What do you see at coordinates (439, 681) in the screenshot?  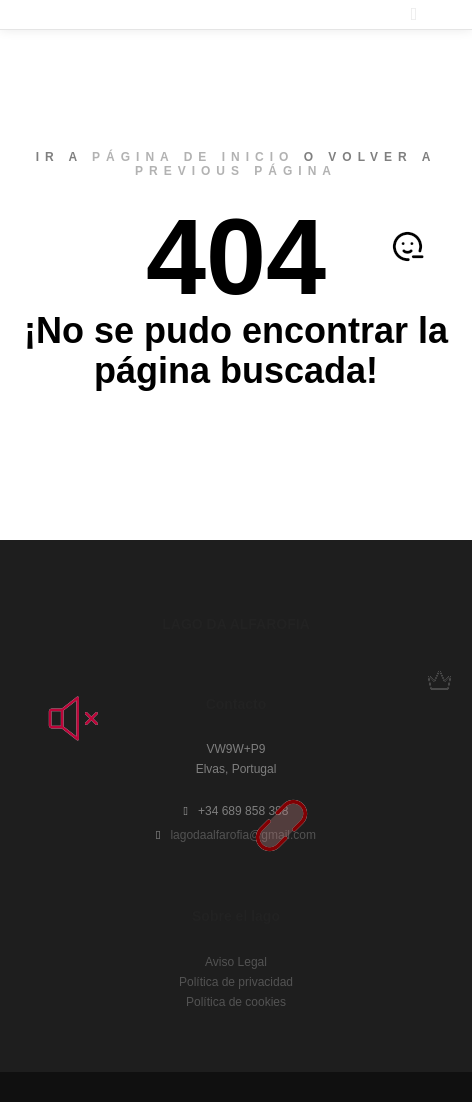 I see `indicates premium or pro membership status` at bounding box center [439, 681].